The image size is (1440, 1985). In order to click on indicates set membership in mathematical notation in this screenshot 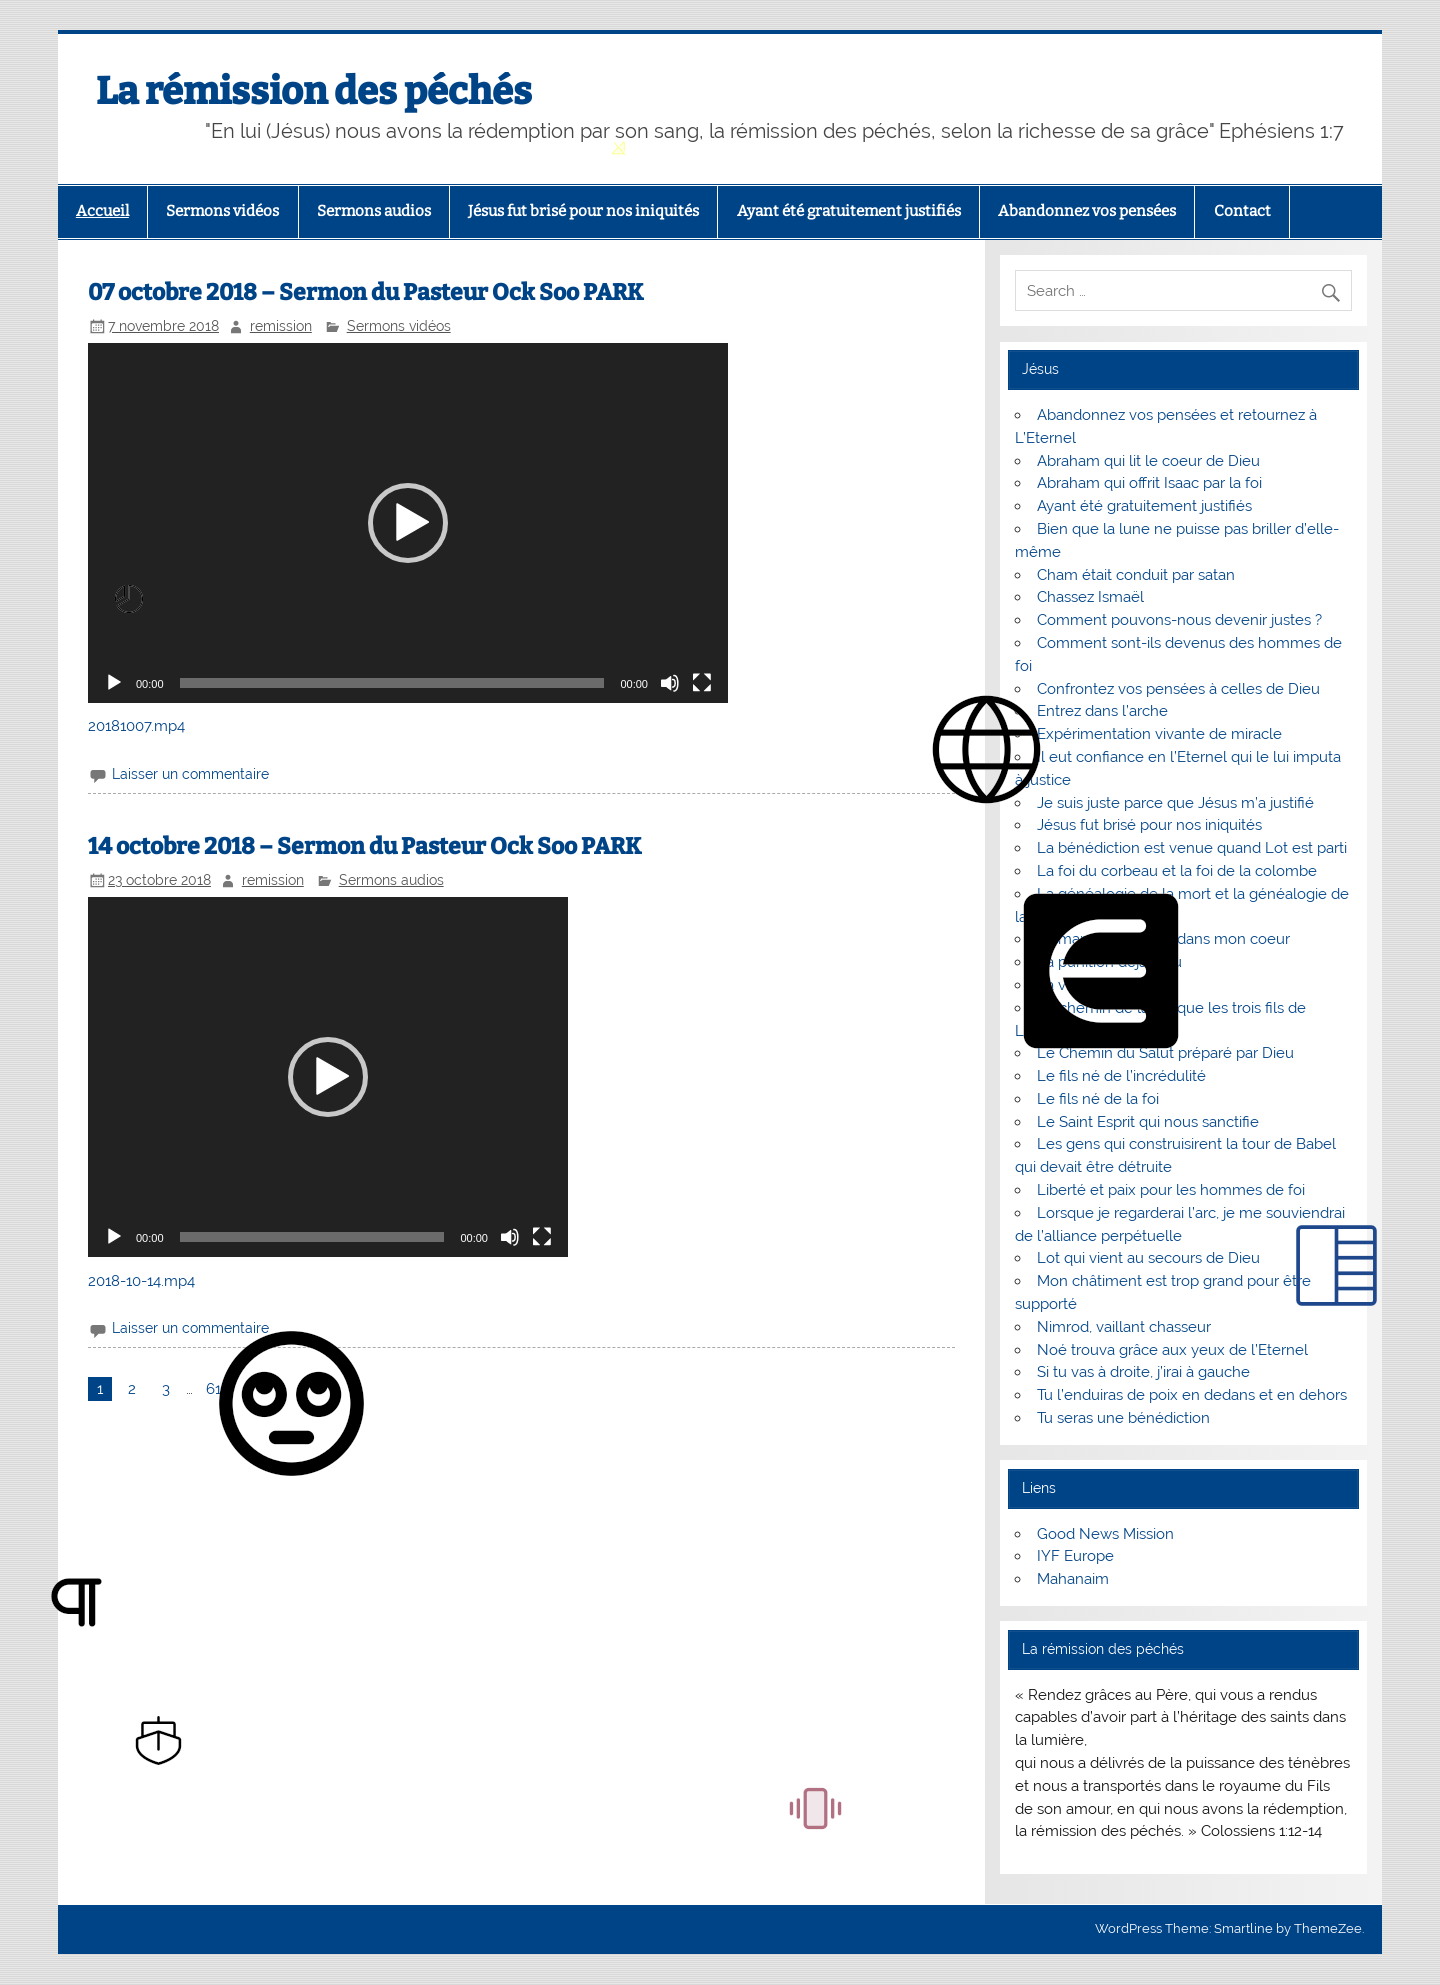, I will do `click(1101, 971)`.